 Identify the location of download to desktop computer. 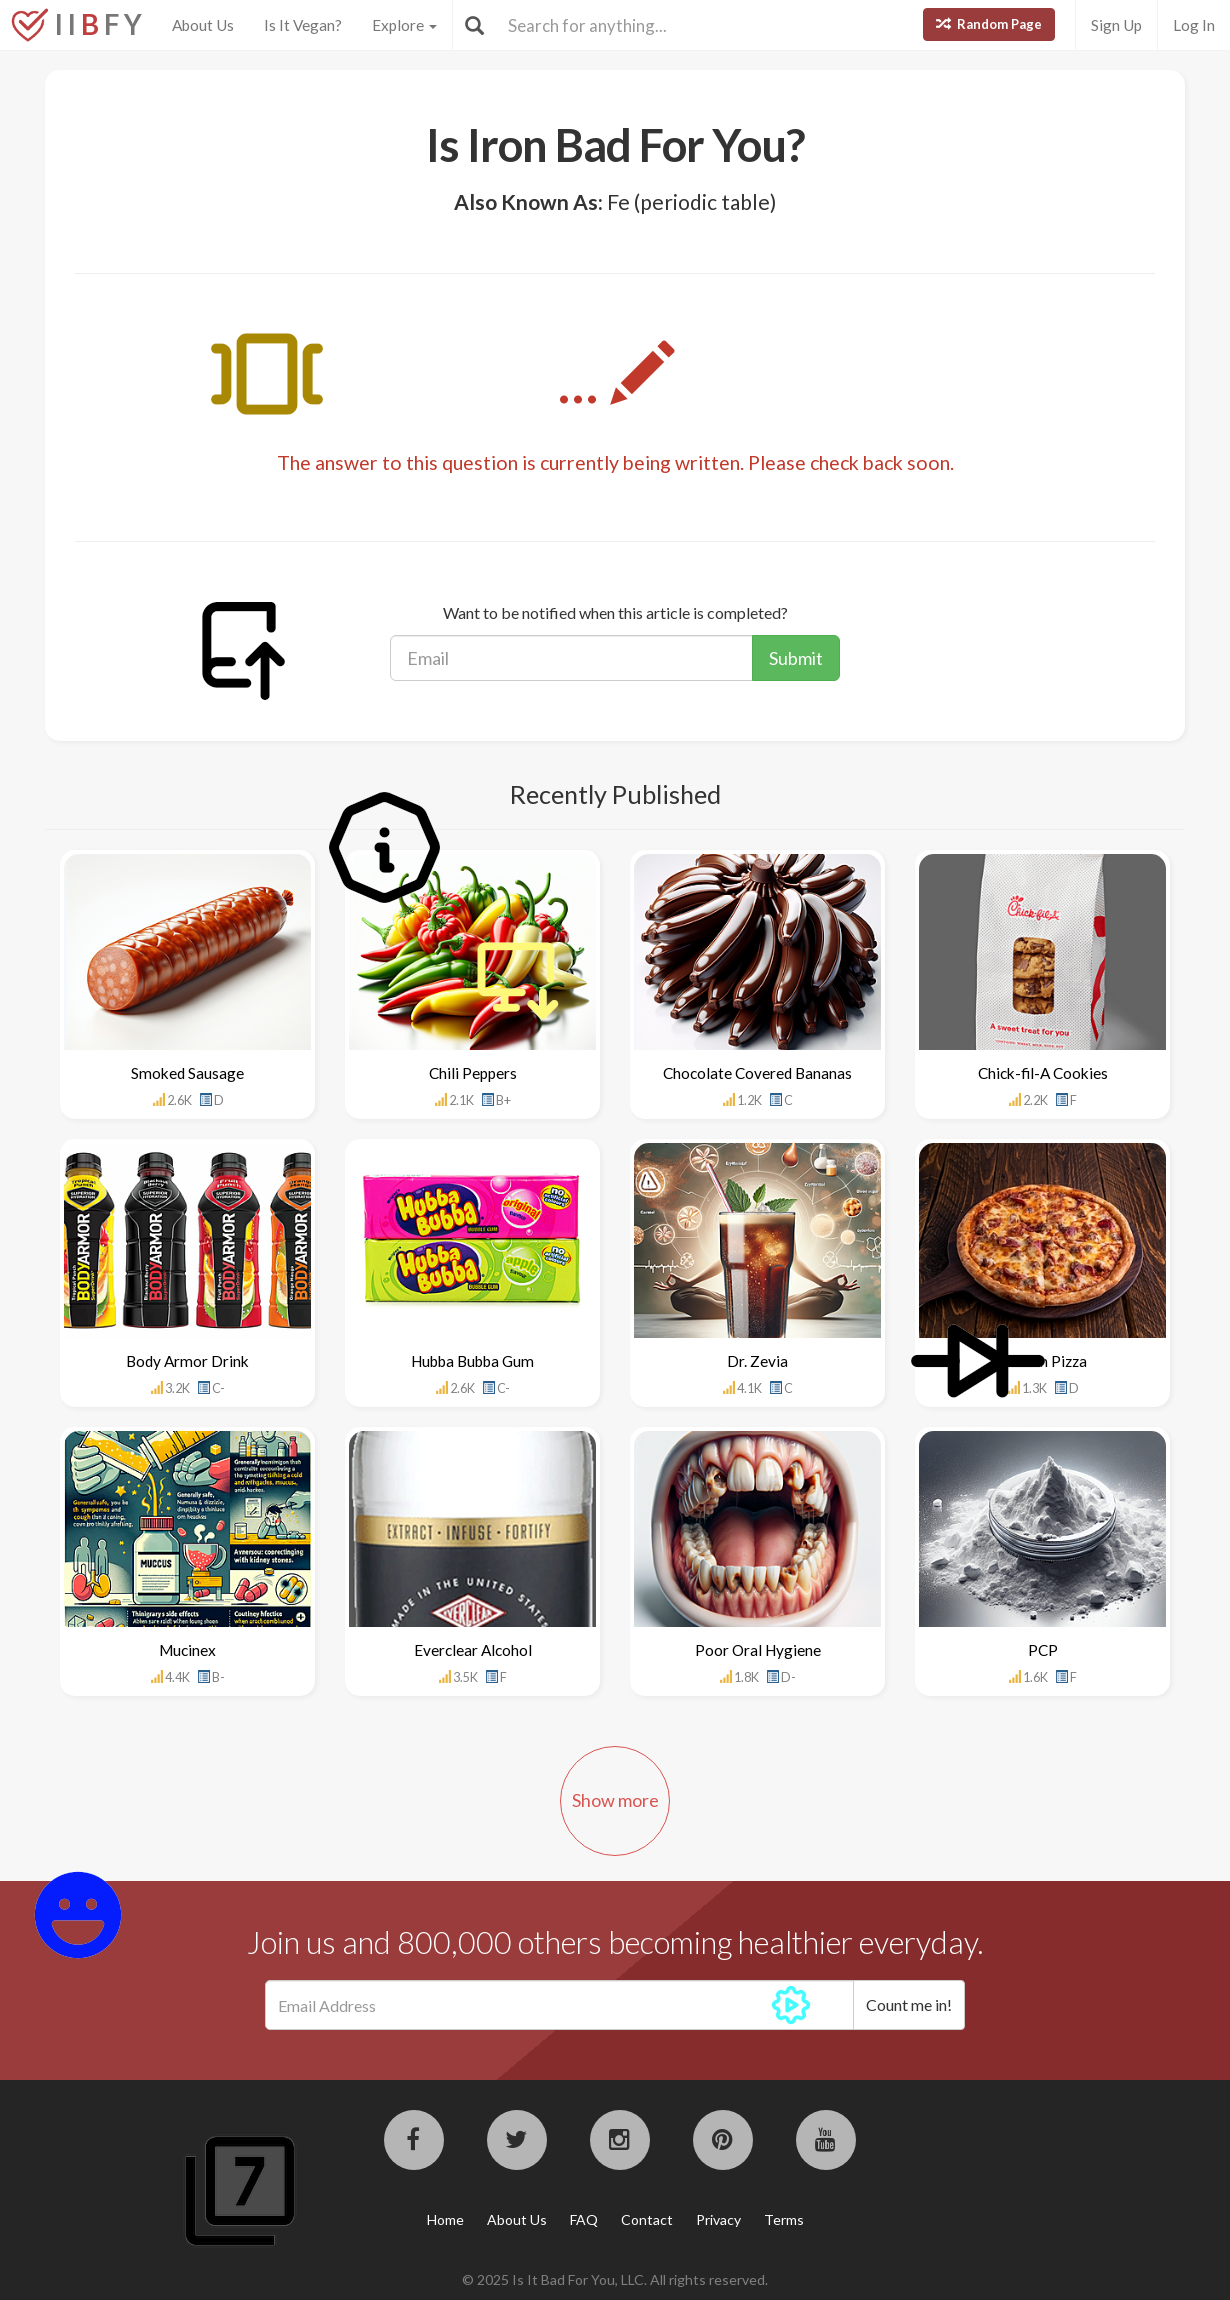
(516, 977).